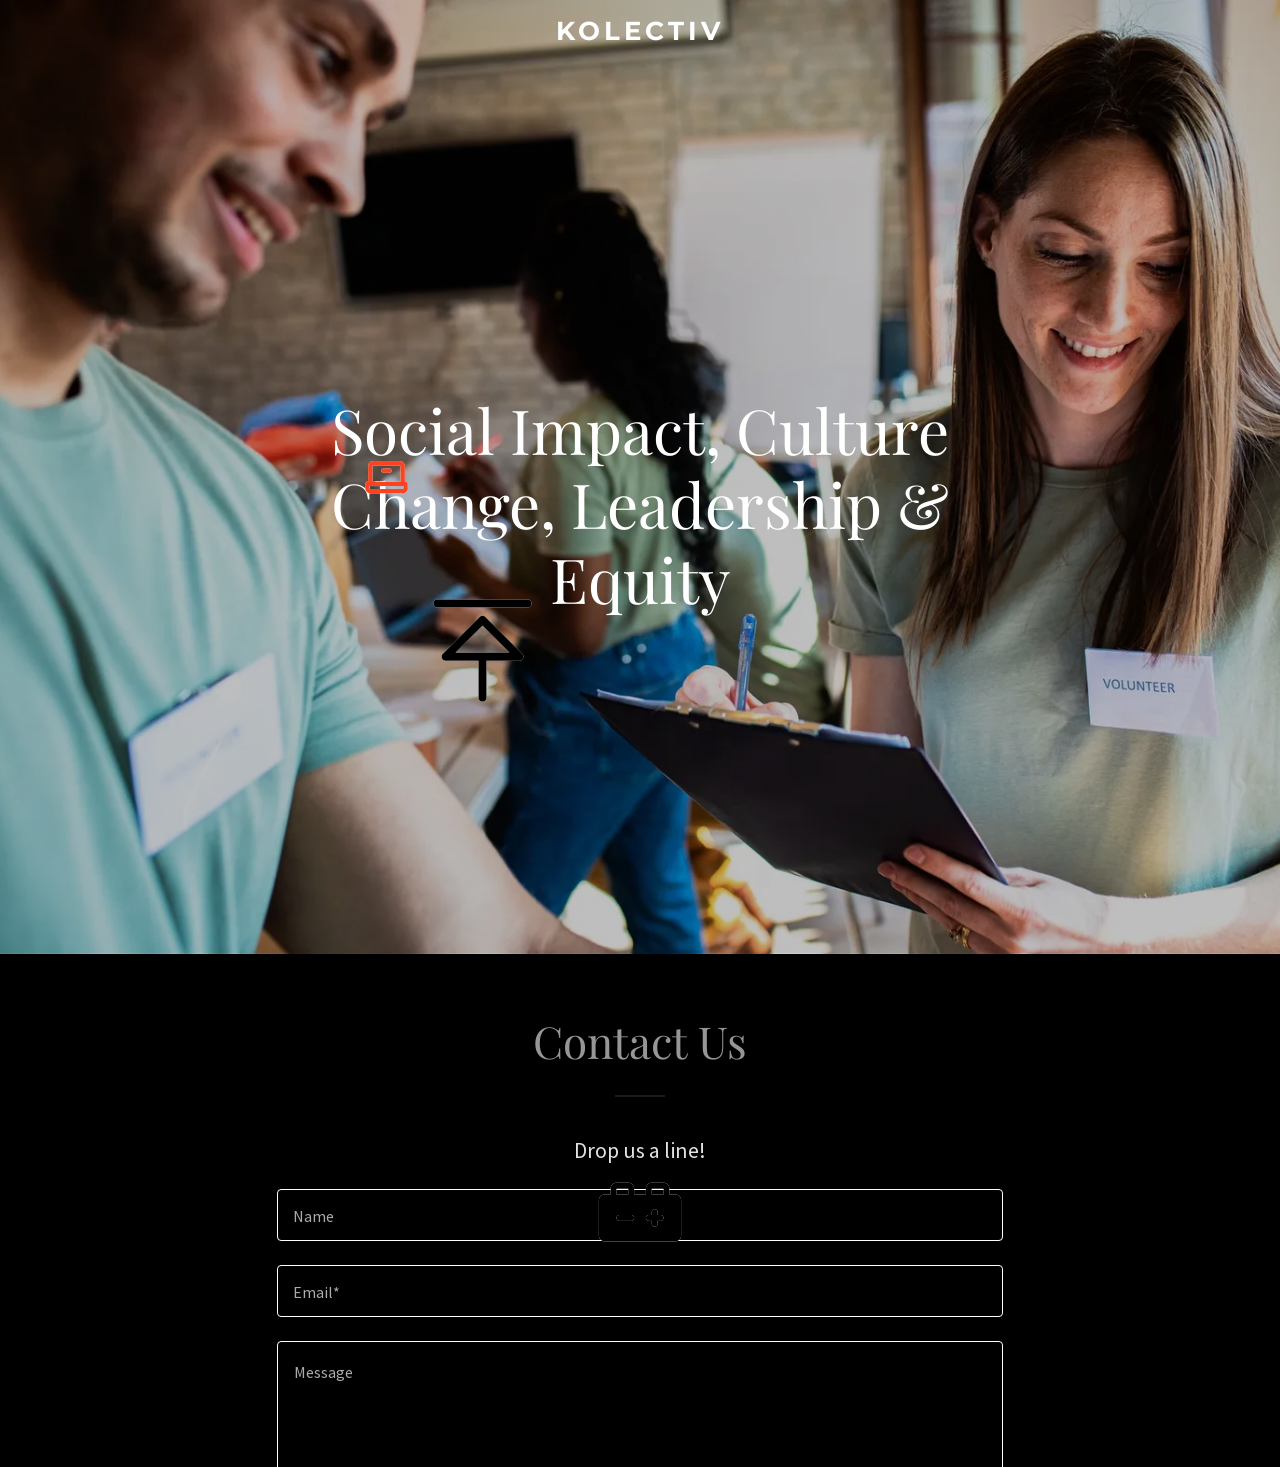 This screenshot has width=1280, height=1467. What do you see at coordinates (482, 648) in the screenshot?
I see `move item to top of list` at bounding box center [482, 648].